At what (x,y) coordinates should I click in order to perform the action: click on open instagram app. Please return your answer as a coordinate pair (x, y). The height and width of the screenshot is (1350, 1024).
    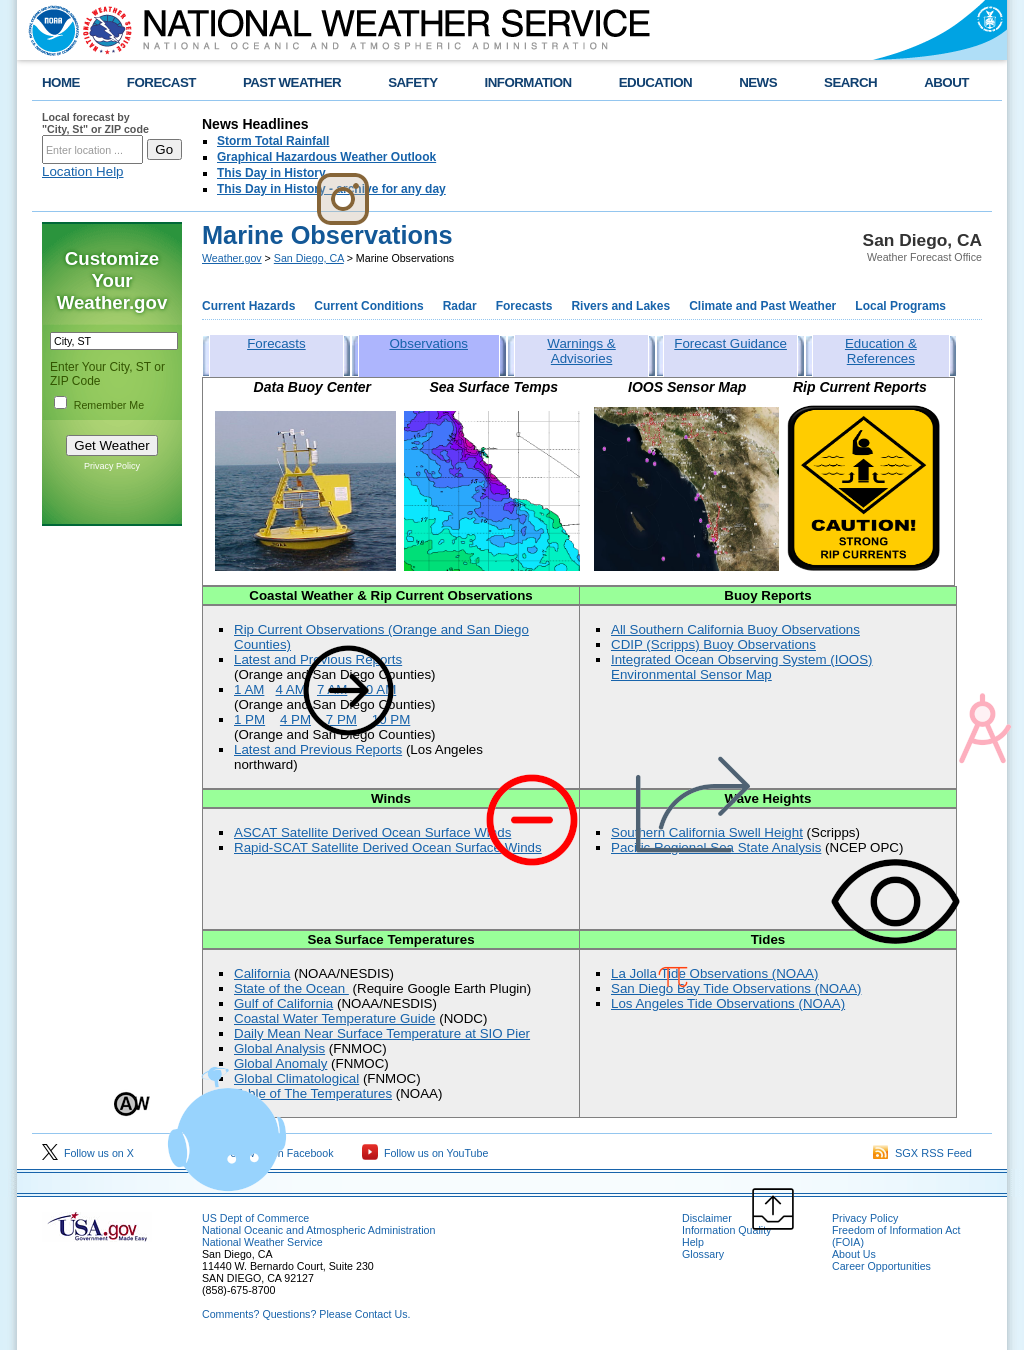
    Looking at the image, I should click on (343, 199).